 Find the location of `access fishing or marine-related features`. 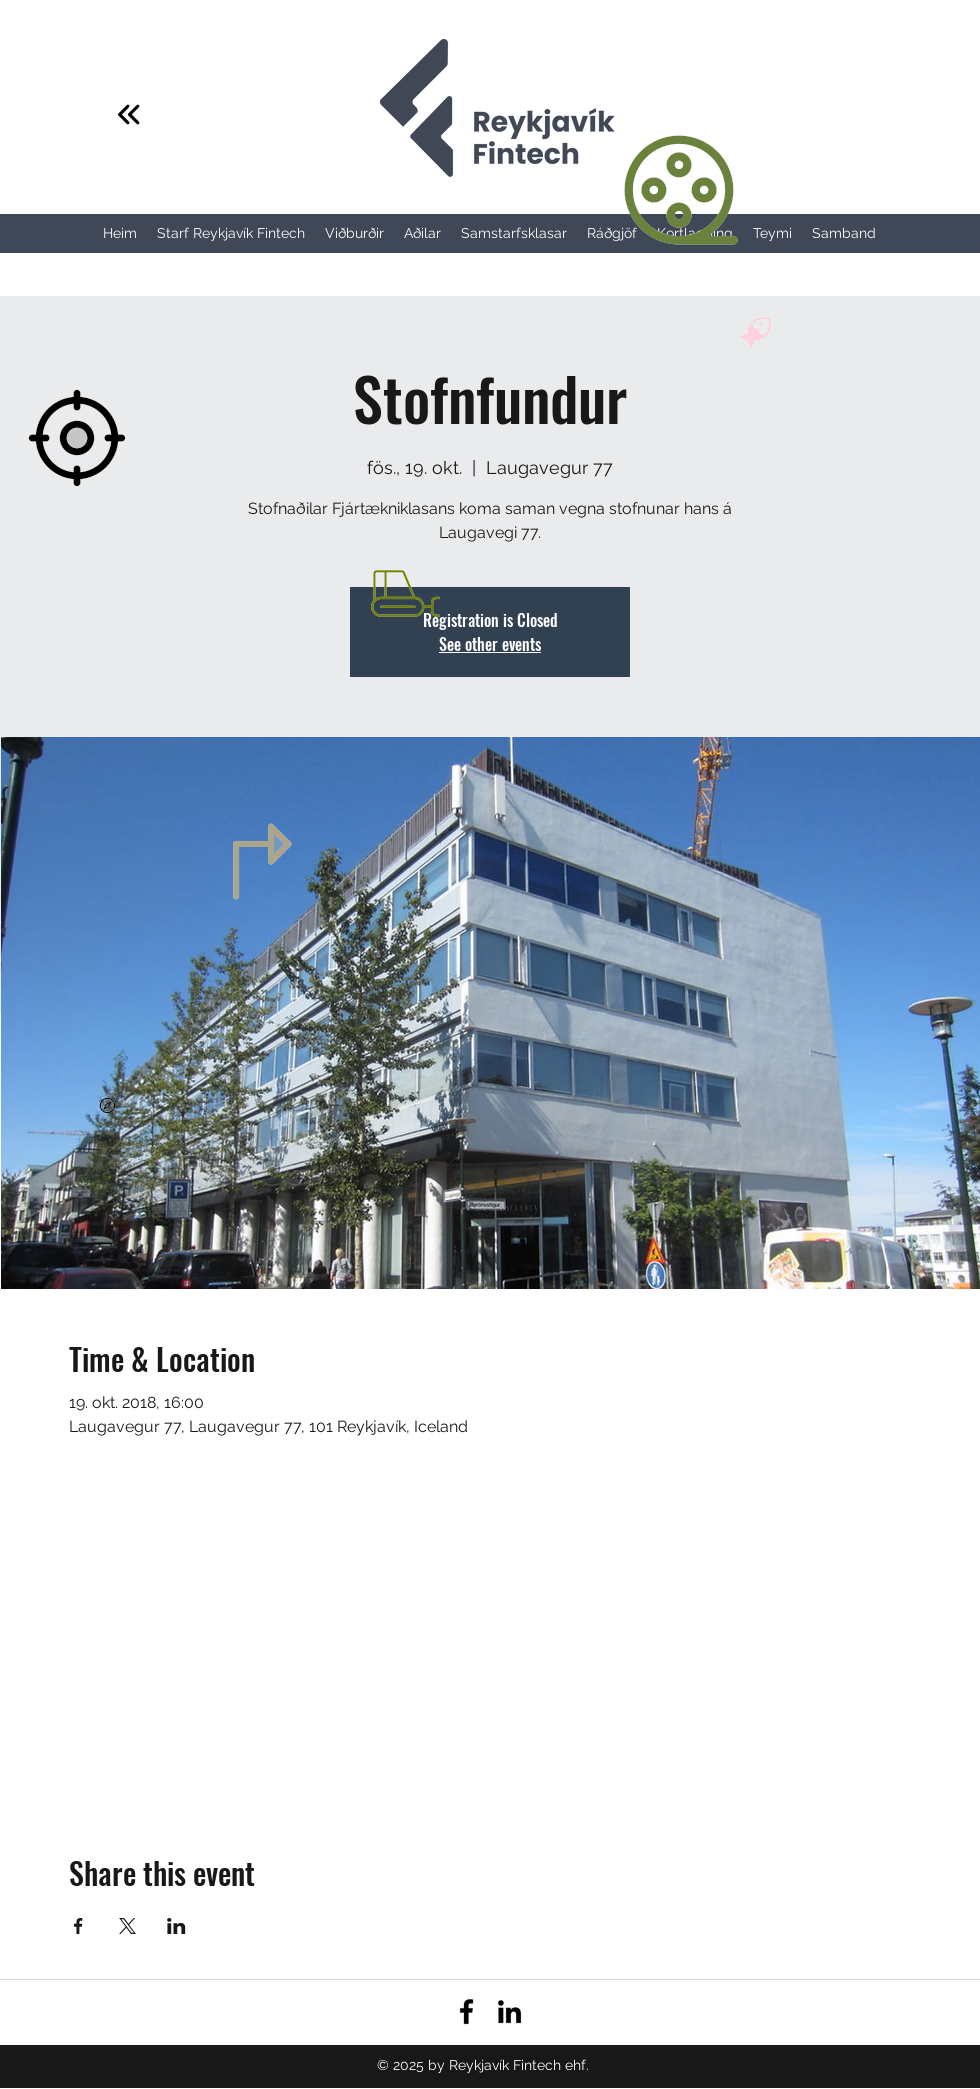

access fishing or marine-related features is located at coordinates (757, 331).